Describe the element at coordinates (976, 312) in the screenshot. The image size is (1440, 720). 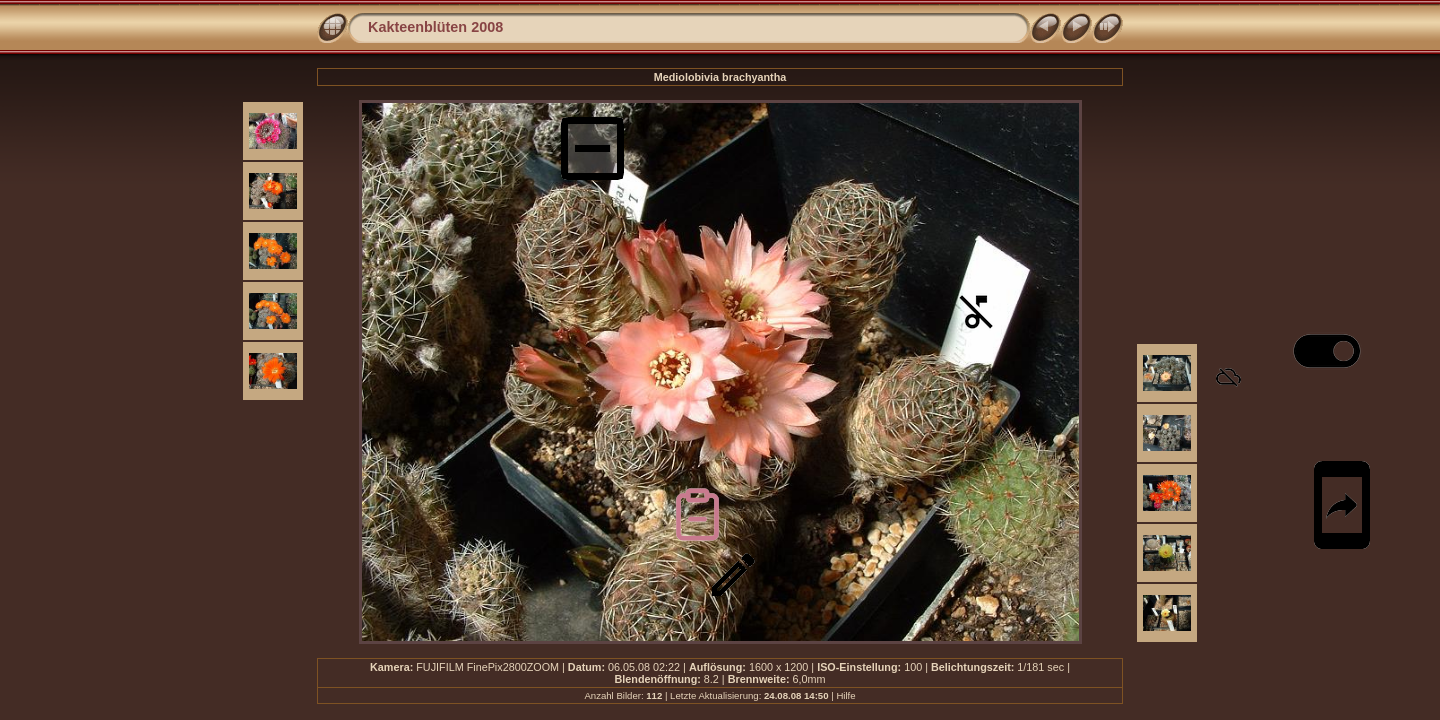
I see `mute or disable music playback` at that location.